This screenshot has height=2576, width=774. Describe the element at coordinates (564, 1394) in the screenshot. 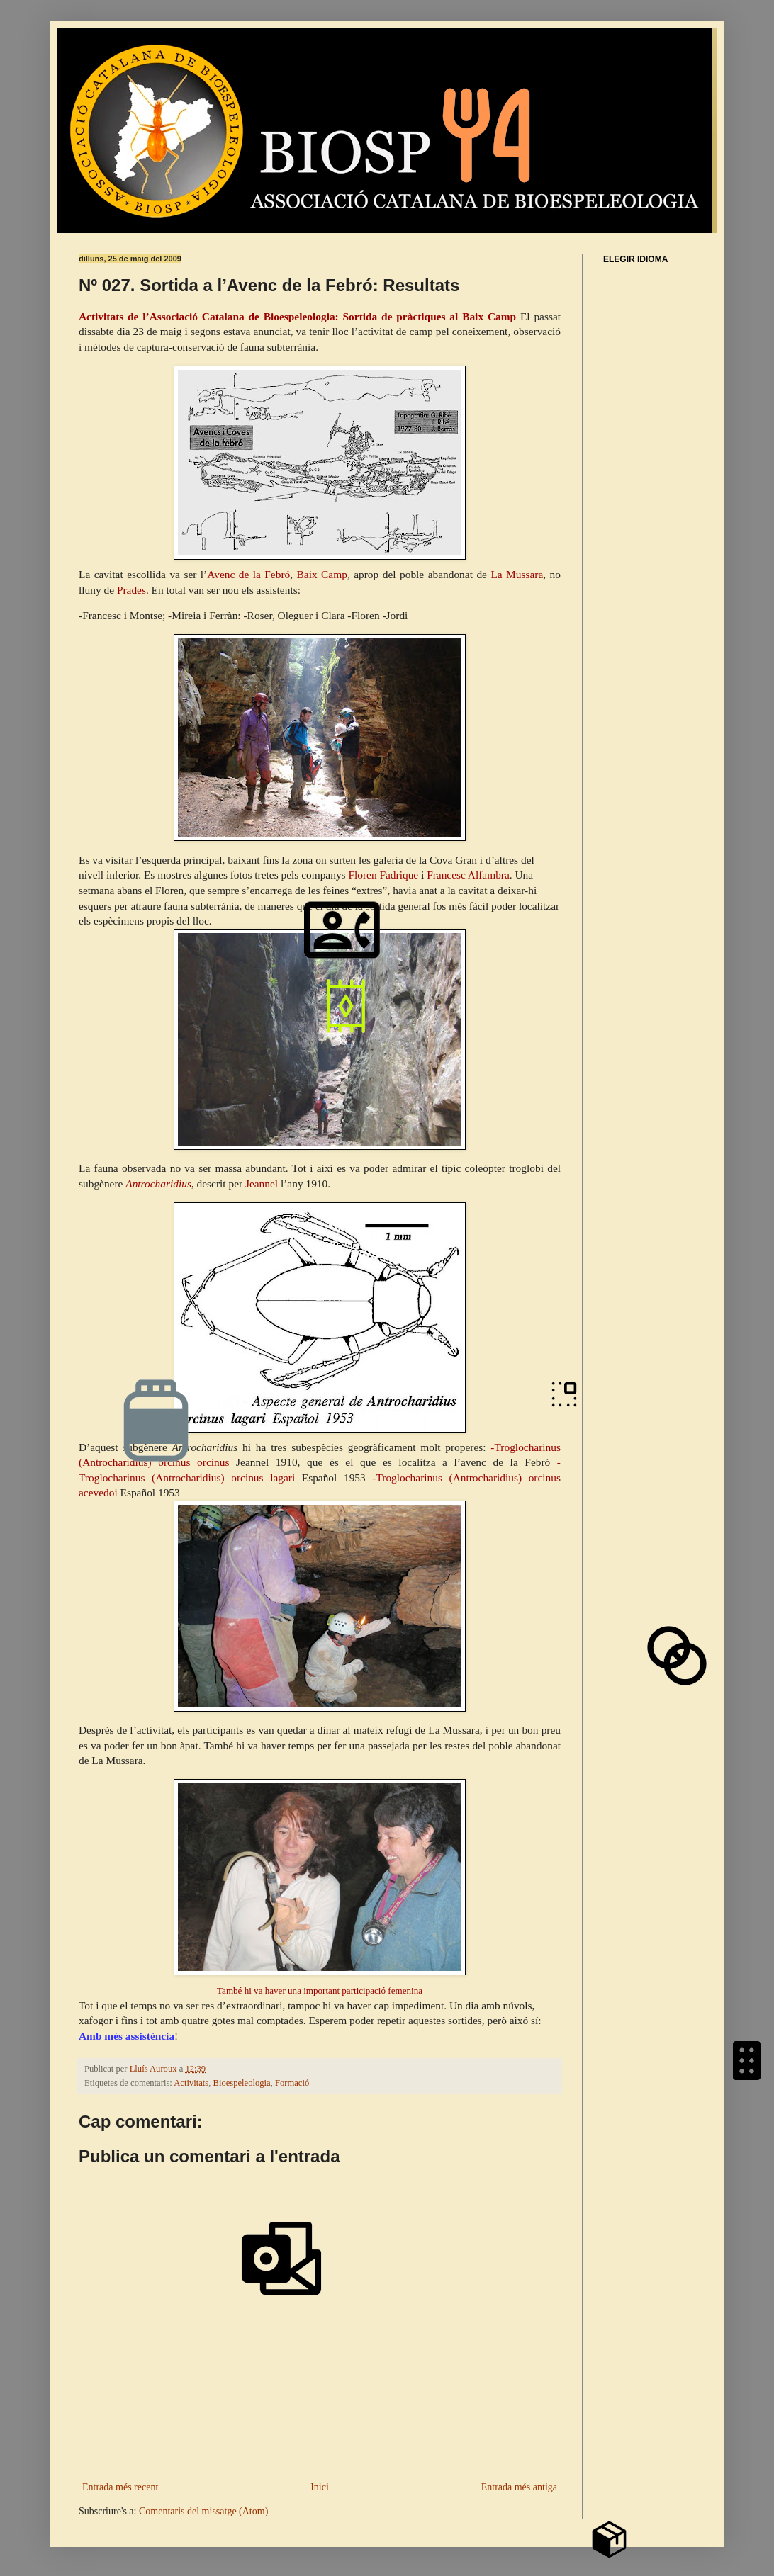

I see `align element to top-right corner` at that location.